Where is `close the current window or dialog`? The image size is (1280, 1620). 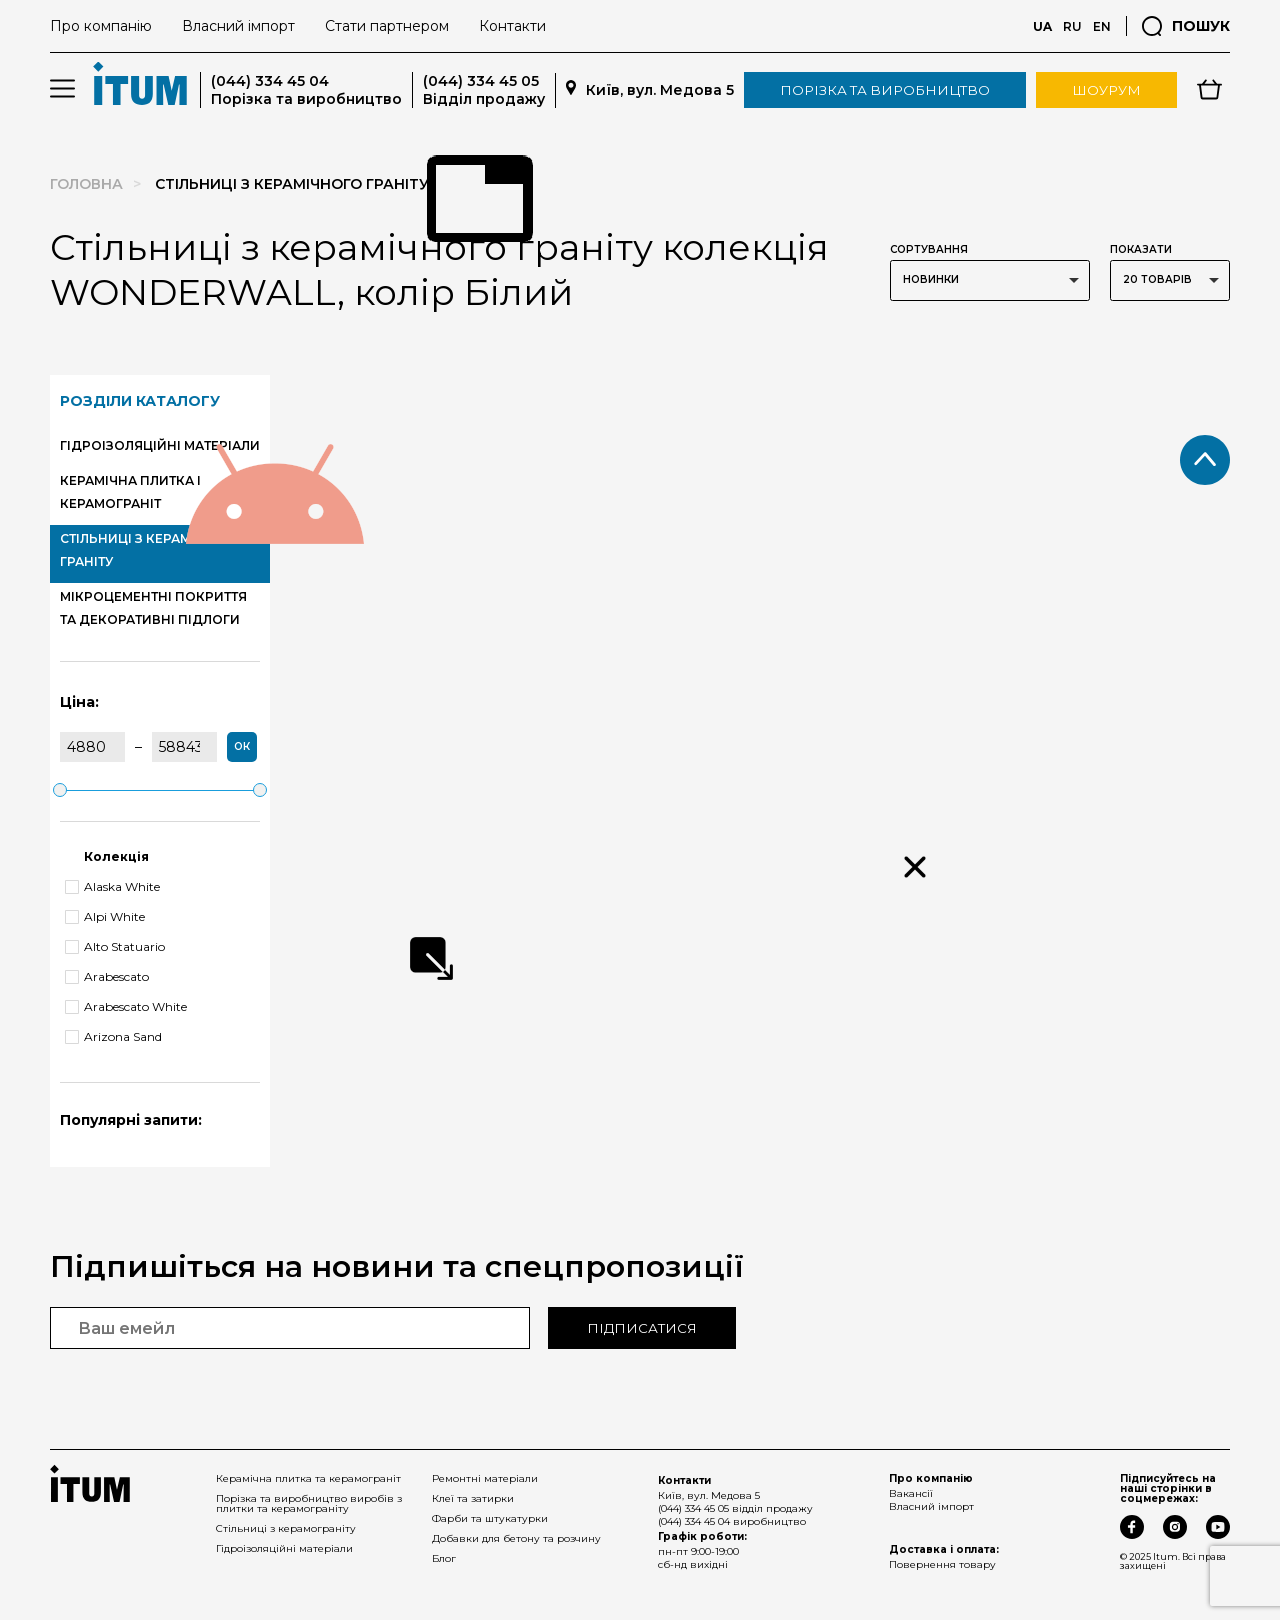 close the current window or dialog is located at coordinates (915, 867).